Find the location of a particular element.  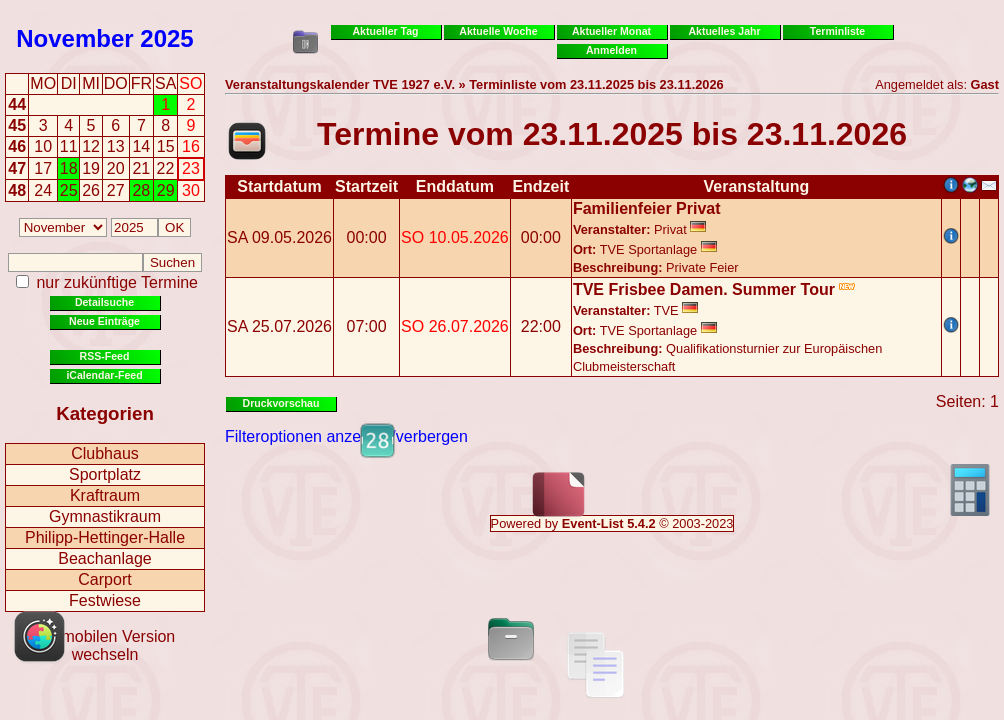

change desktop wallpaper settings is located at coordinates (558, 492).